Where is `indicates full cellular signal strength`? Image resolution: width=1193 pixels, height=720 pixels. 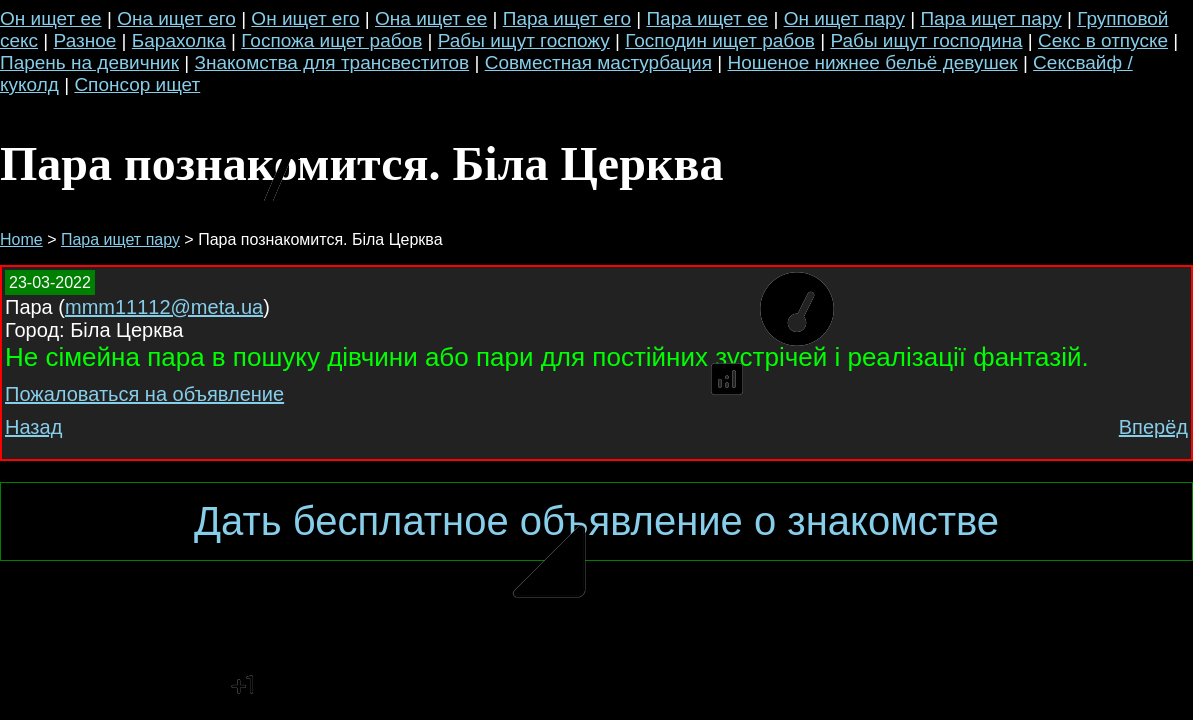 indicates full cellular signal strength is located at coordinates (546, 558).